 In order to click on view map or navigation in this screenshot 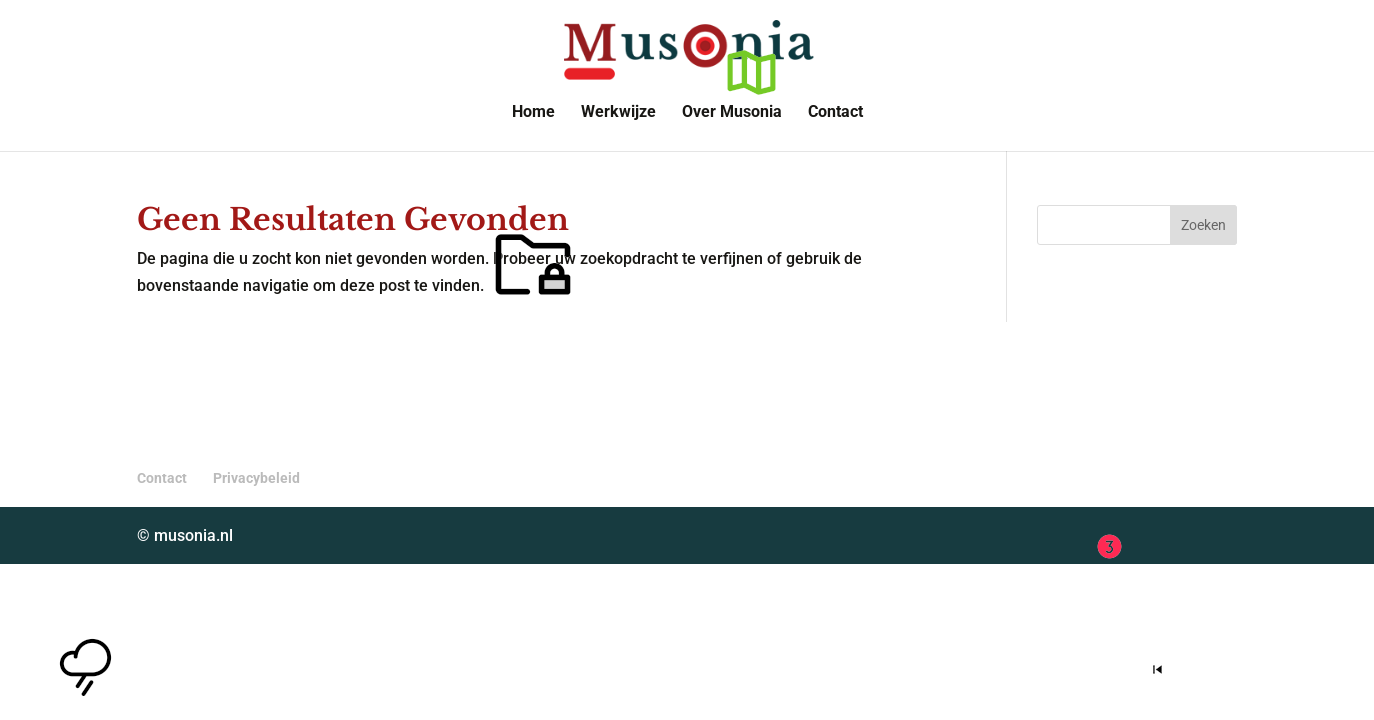, I will do `click(751, 72)`.